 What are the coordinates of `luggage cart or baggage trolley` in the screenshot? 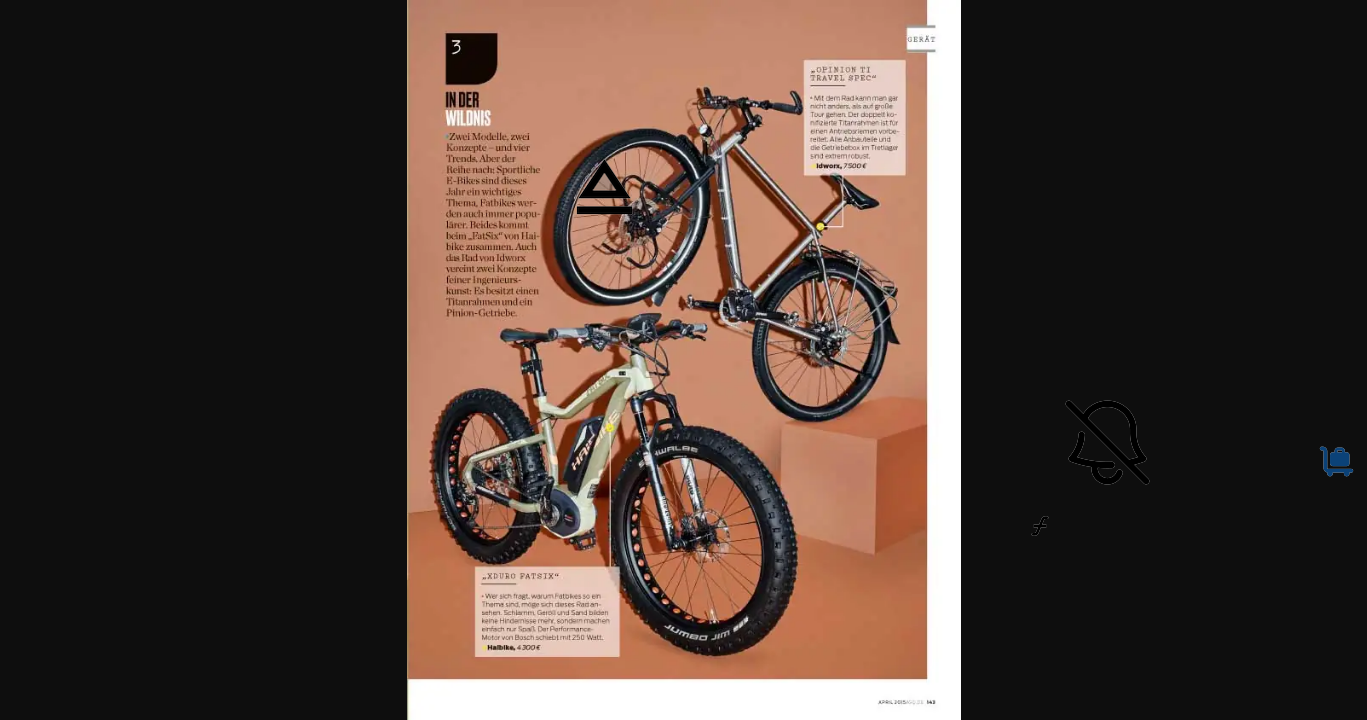 It's located at (1336, 461).